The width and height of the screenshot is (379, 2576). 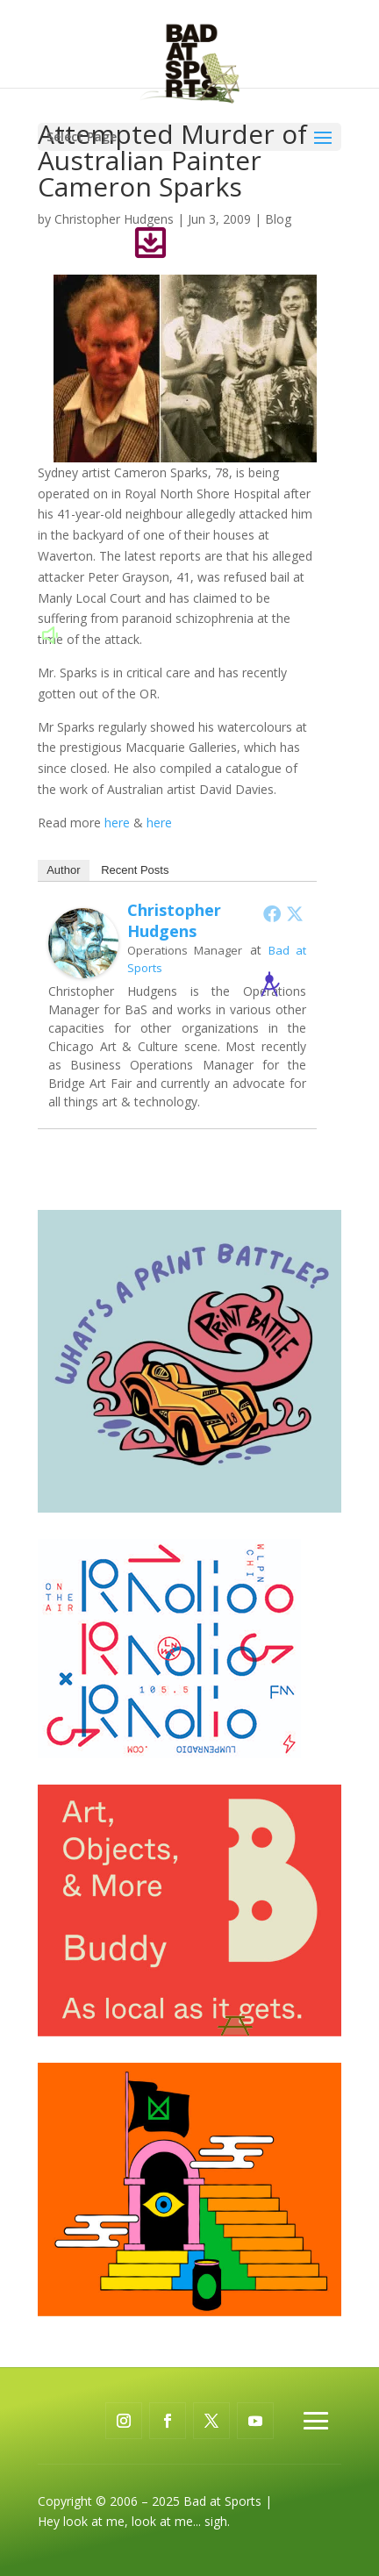 I want to click on access drawing or measurement tools, so click(x=269, y=984).